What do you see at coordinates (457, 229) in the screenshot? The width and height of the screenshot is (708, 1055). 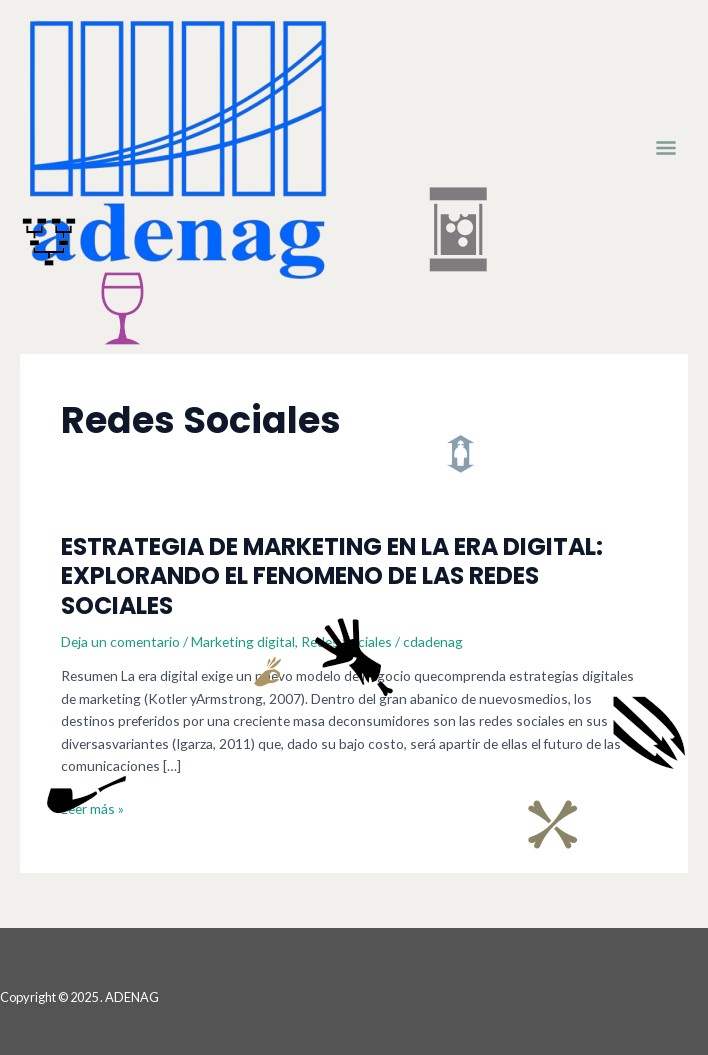 I see `view chemical storage or tank status` at bounding box center [457, 229].